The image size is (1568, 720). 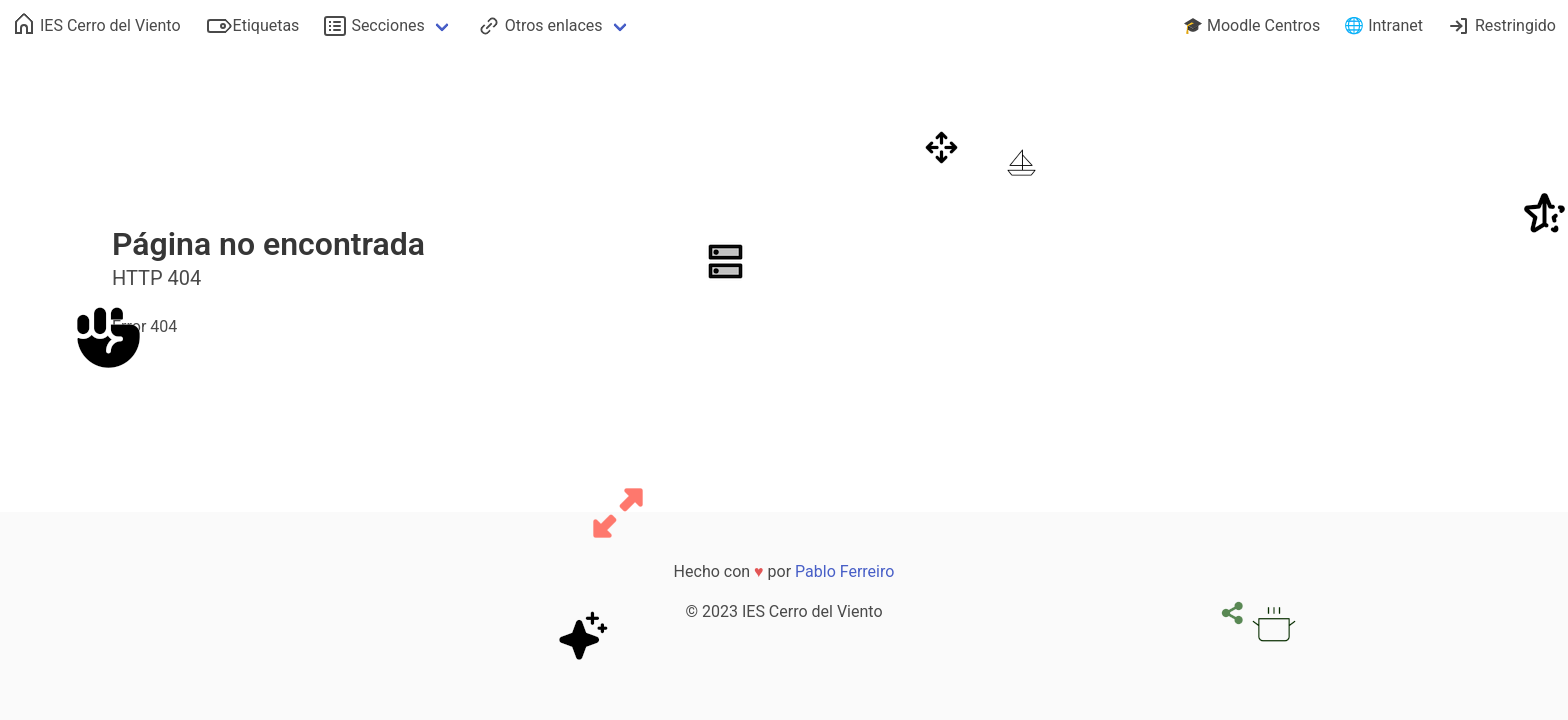 What do you see at coordinates (1021, 164) in the screenshot?
I see `access sailing or boating features` at bounding box center [1021, 164].